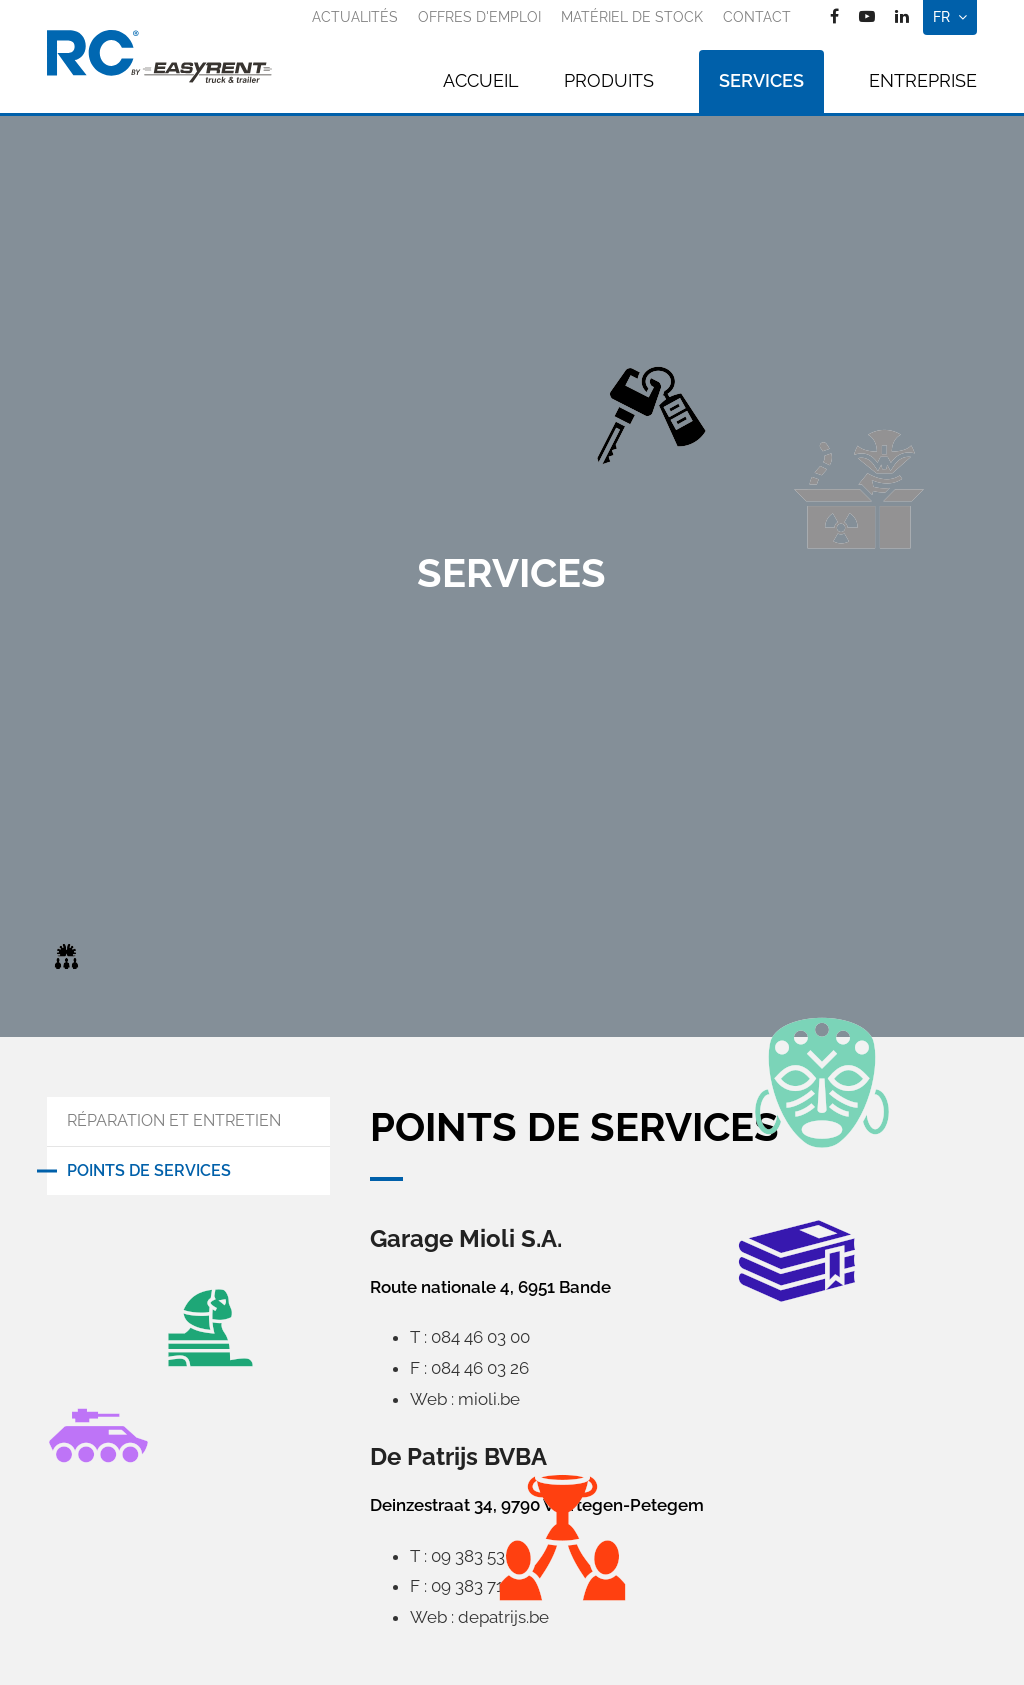  What do you see at coordinates (66, 956) in the screenshot?
I see `access collaborative brainstorming features` at bounding box center [66, 956].